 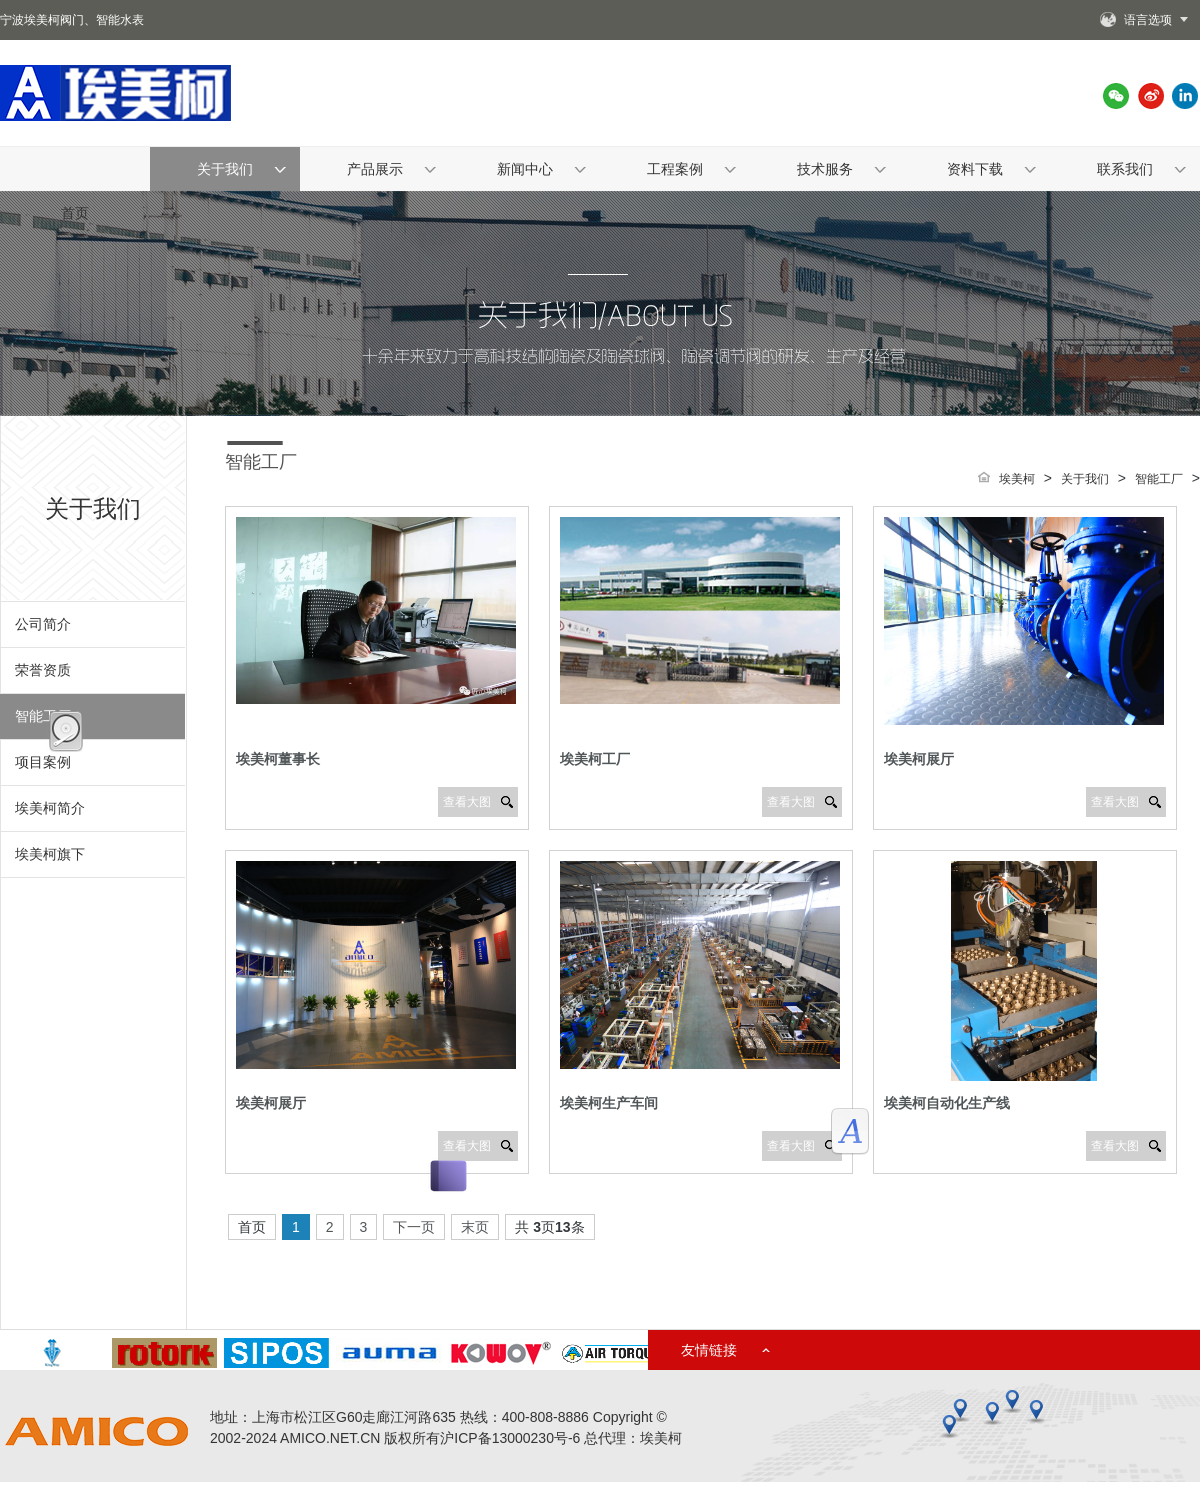 What do you see at coordinates (66, 731) in the screenshot?
I see `open the disk management utility` at bounding box center [66, 731].